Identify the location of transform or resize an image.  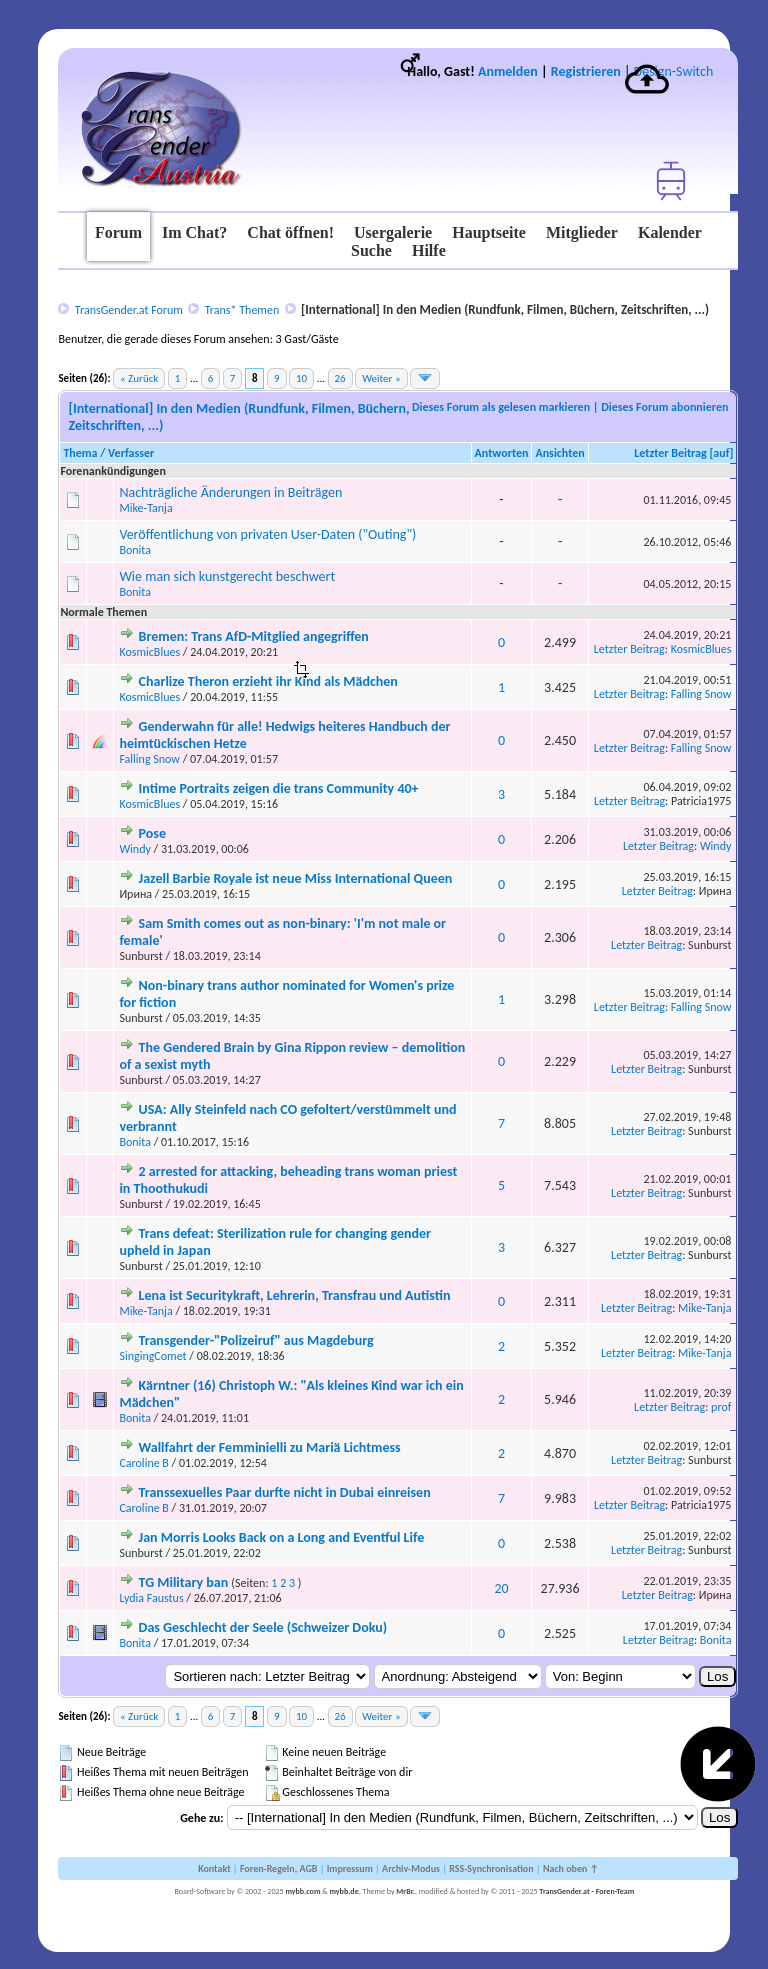
(301, 669).